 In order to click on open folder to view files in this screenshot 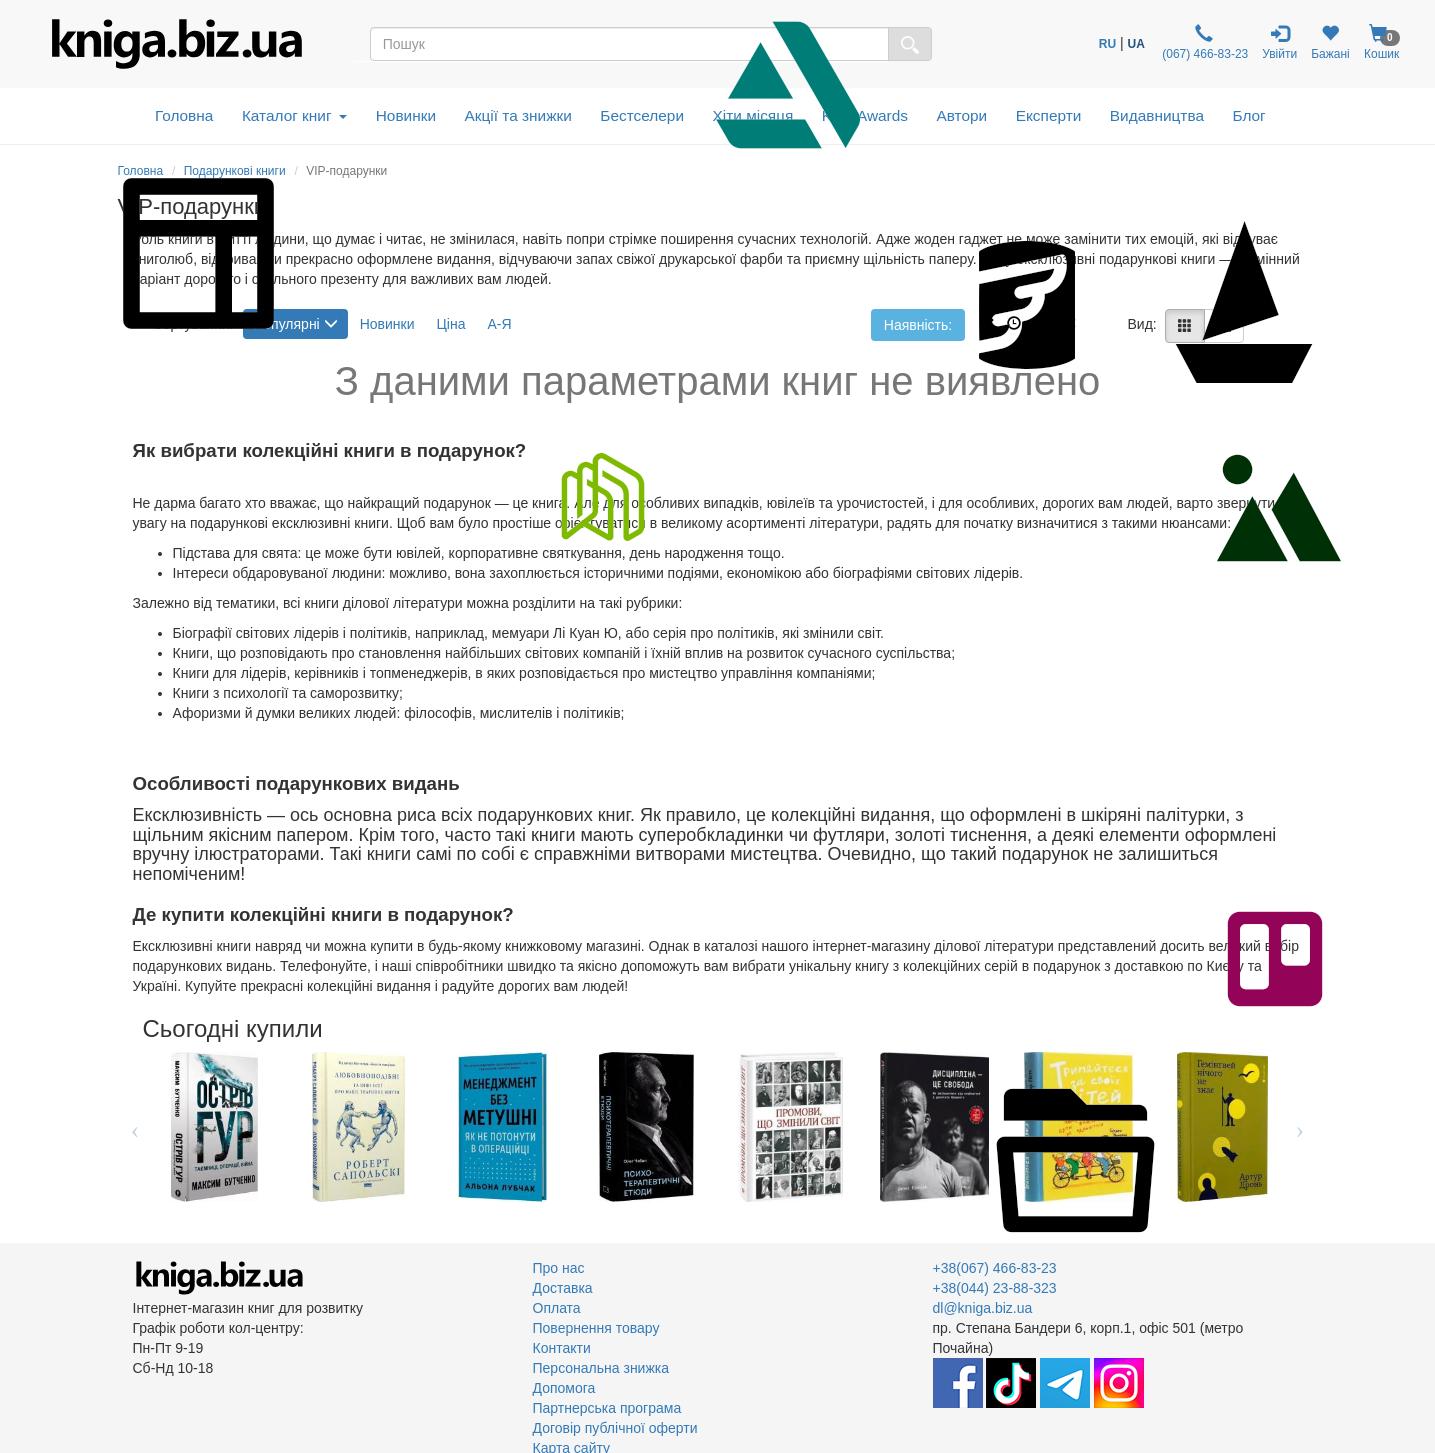, I will do `click(1075, 1160)`.